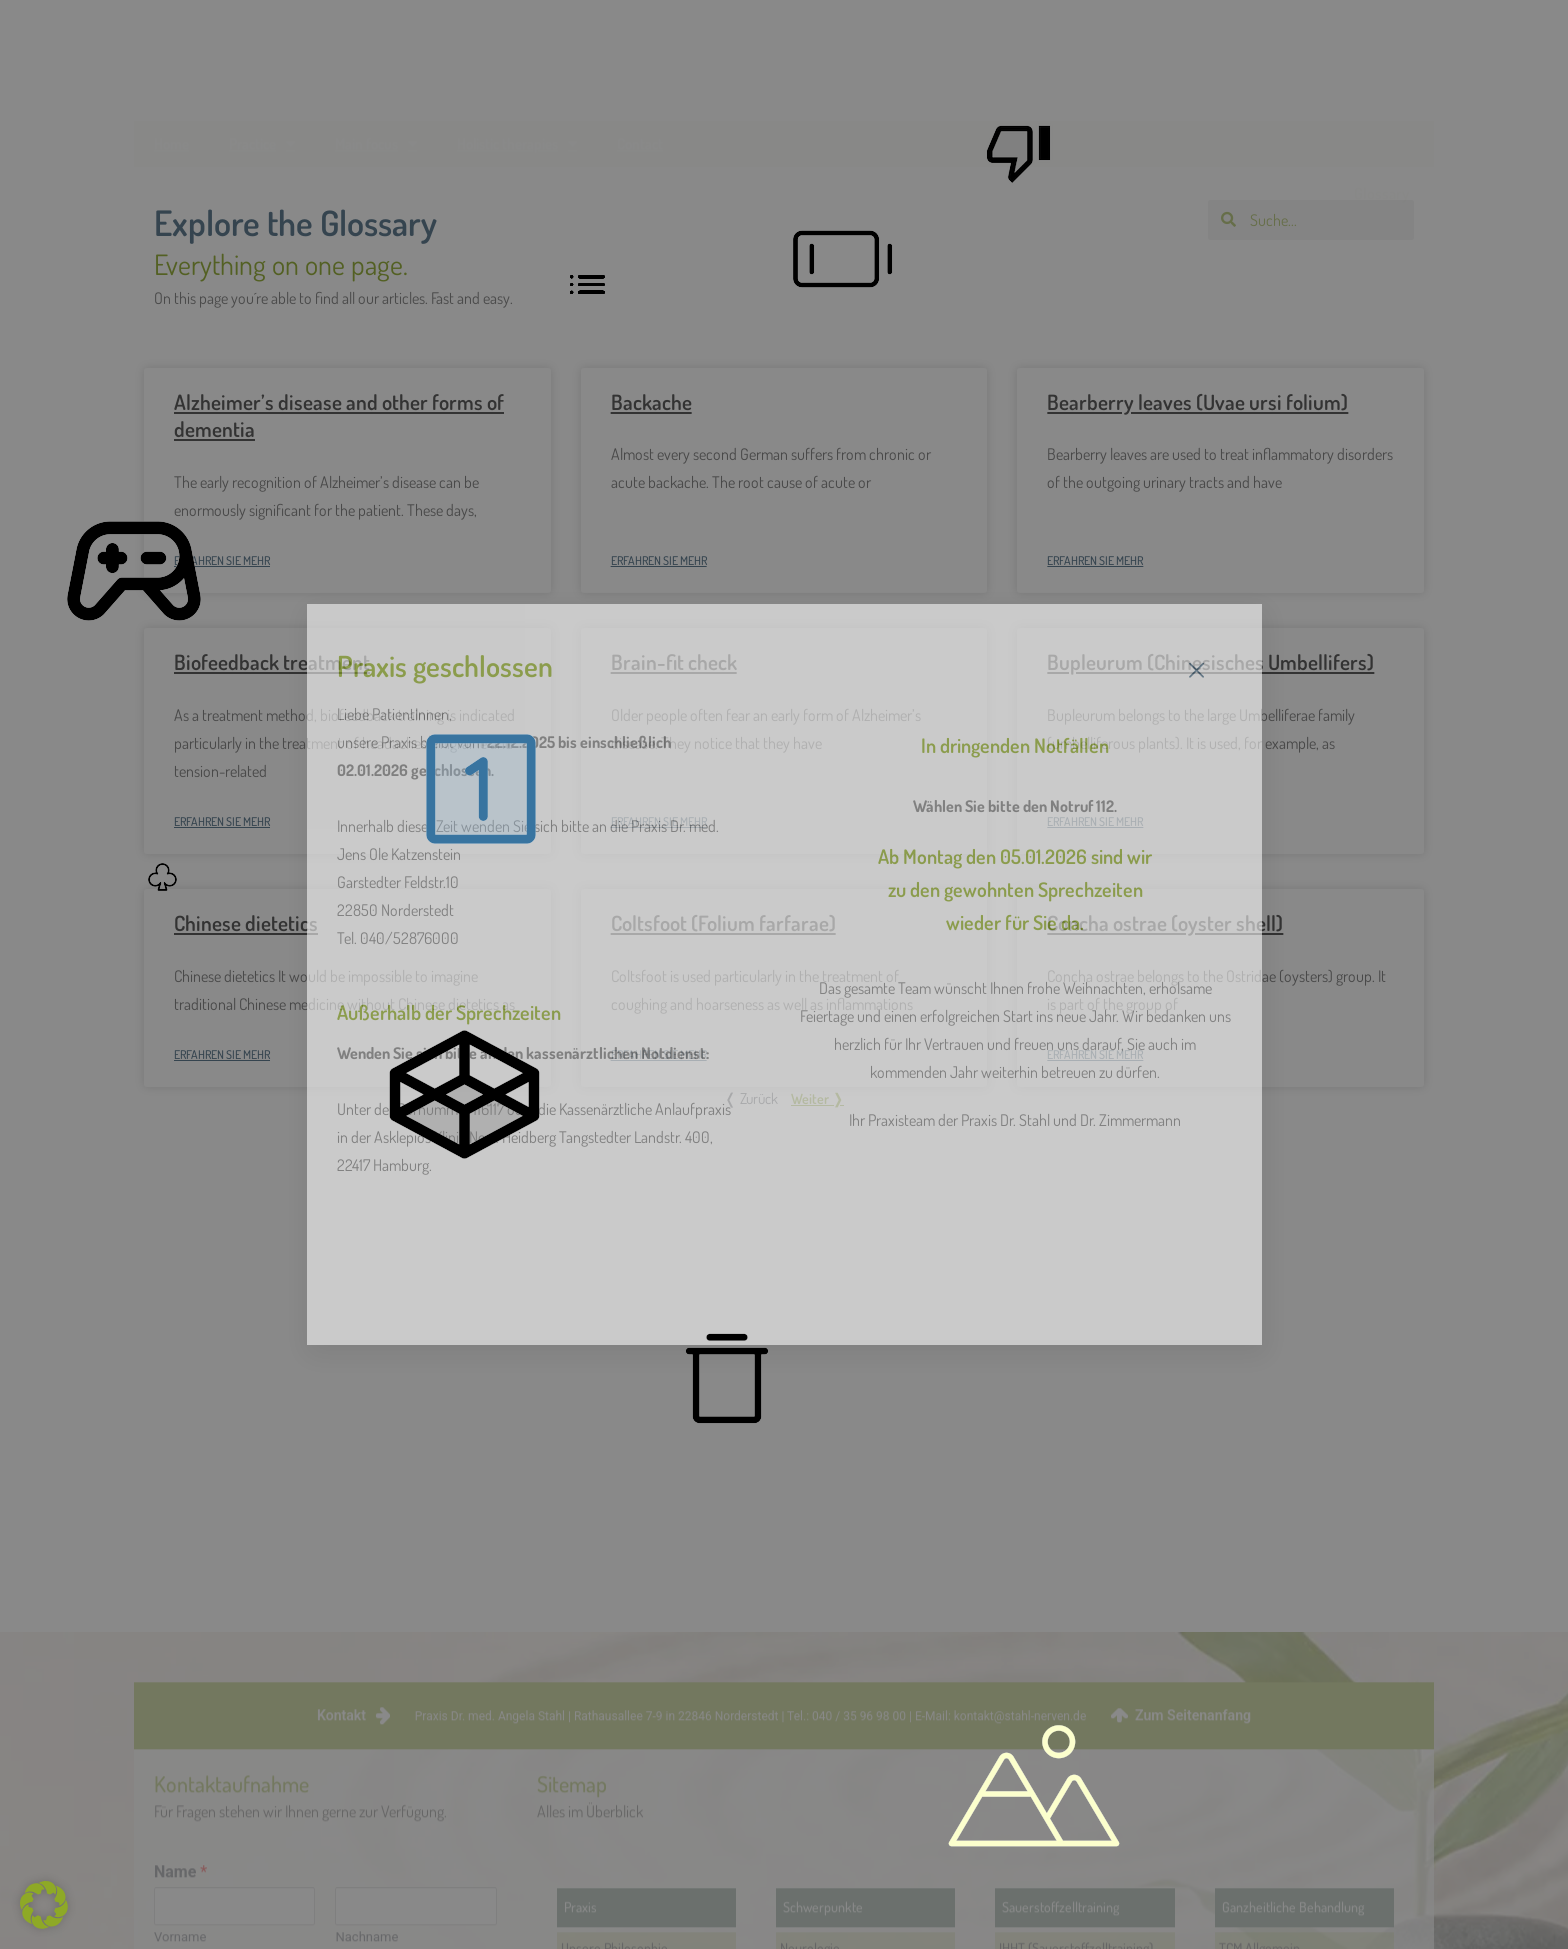 The width and height of the screenshot is (1568, 1949). I want to click on open games or gaming section, so click(134, 571).